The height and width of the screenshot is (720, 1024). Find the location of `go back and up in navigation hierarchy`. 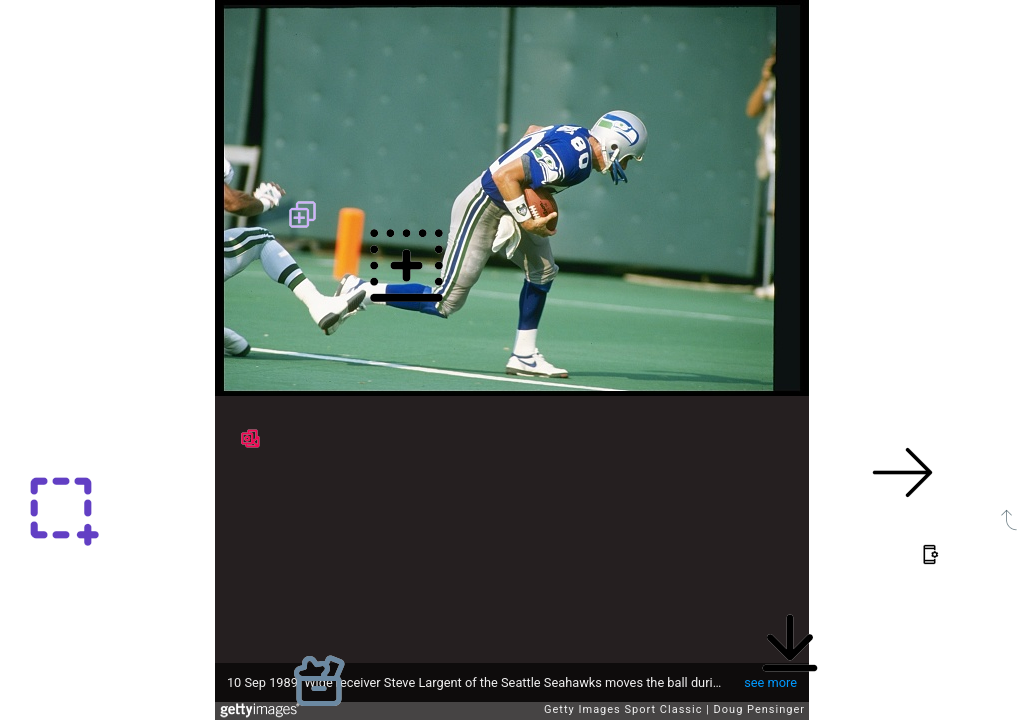

go back and up in navigation hierarchy is located at coordinates (1009, 520).